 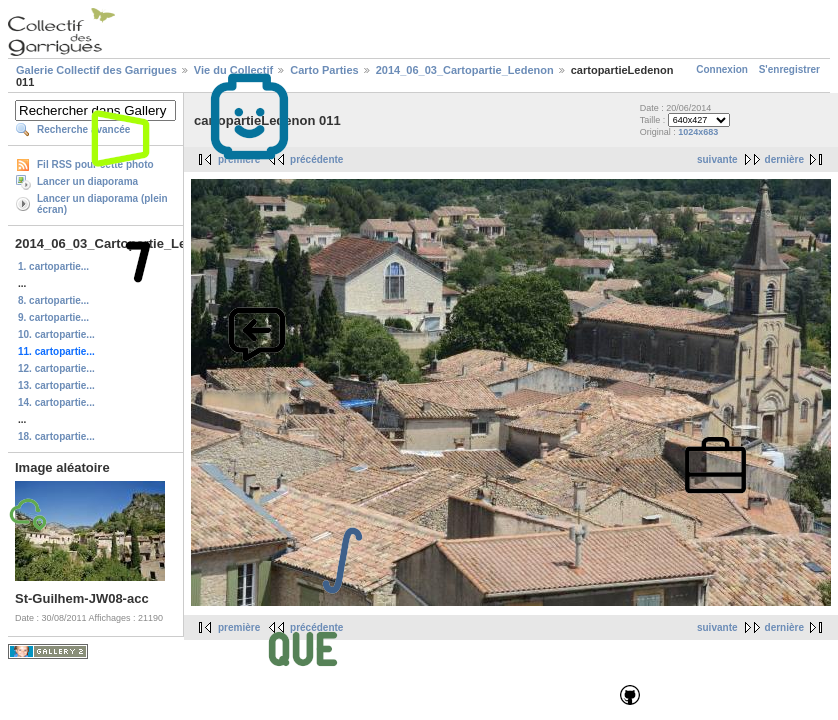 What do you see at coordinates (138, 262) in the screenshot?
I see `indicates item number 7 in a list or sequence` at bounding box center [138, 262].